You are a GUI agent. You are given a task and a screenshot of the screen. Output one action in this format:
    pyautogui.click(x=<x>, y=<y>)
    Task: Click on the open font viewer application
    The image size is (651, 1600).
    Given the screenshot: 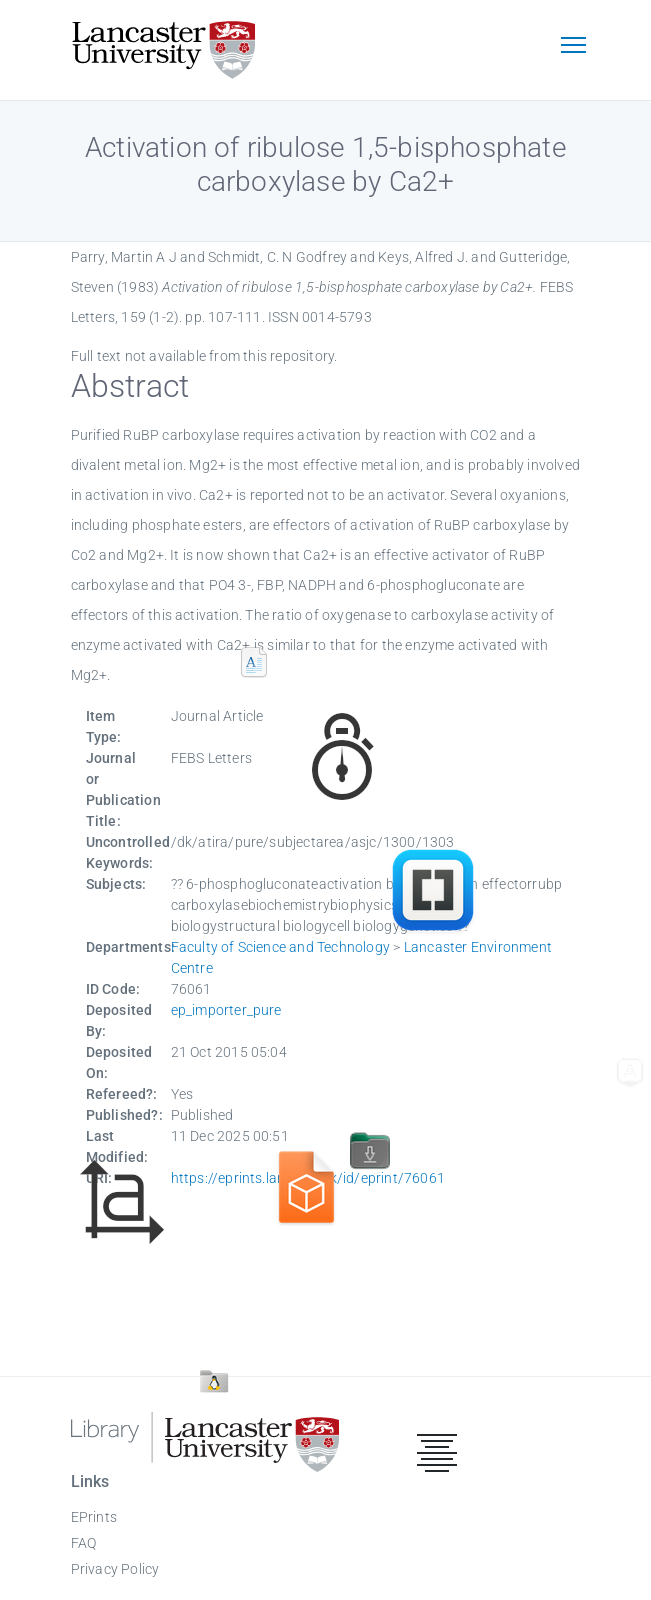 What is the action you would take?
    pyautogui.click(x=120, y=1203)
    